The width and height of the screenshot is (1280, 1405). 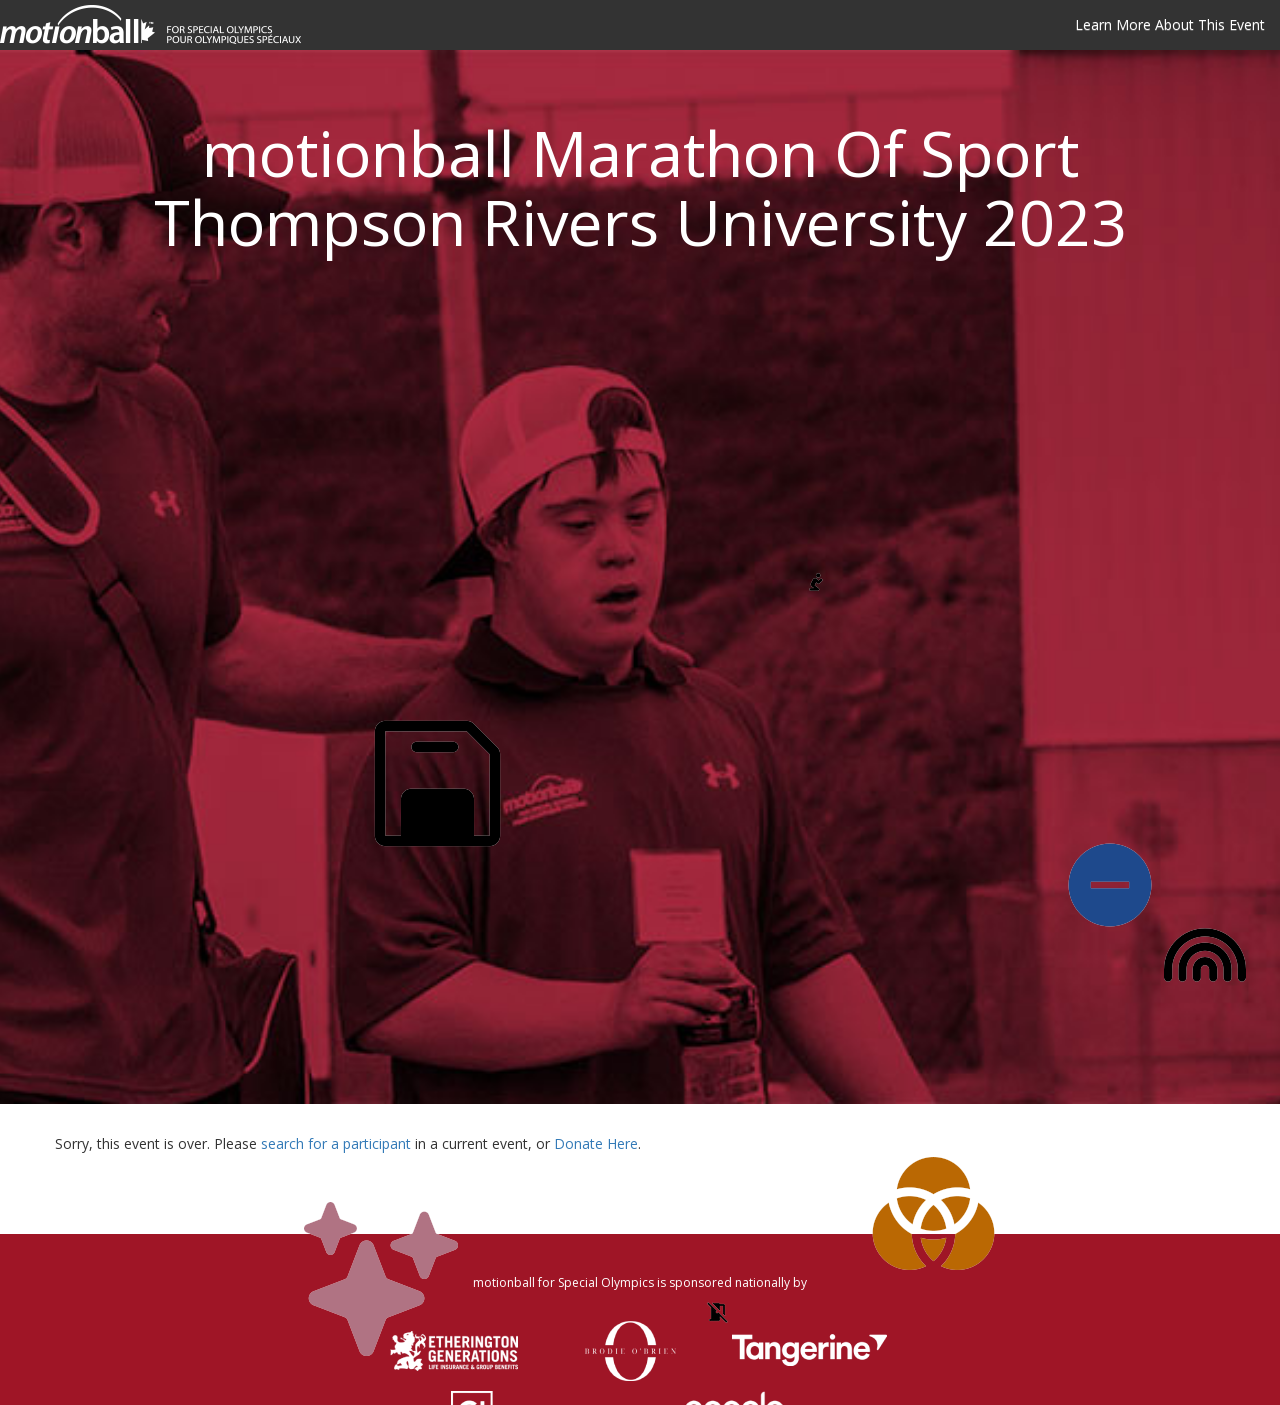 What do you see at coordinates (718, 1312) in the screenshot?
I see `no meeting room available` at bounding box center [718, 1312].